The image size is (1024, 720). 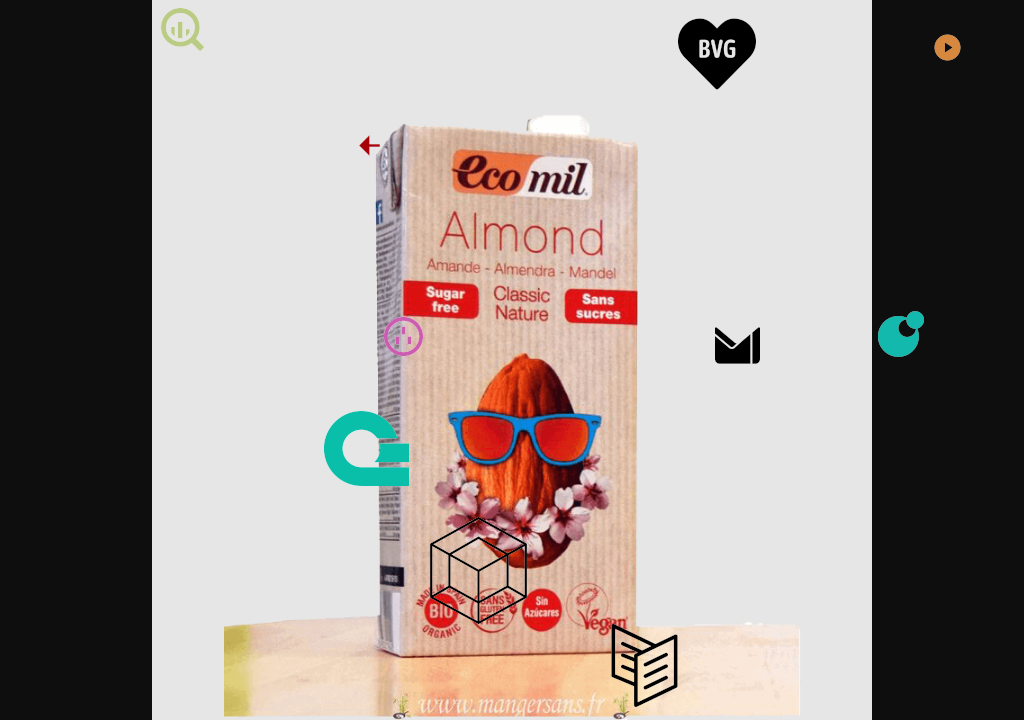 What do you see at coordinates (369, 145) in the screenshot?
I see `go back to the previous screen` at bounding box center [369, 145].